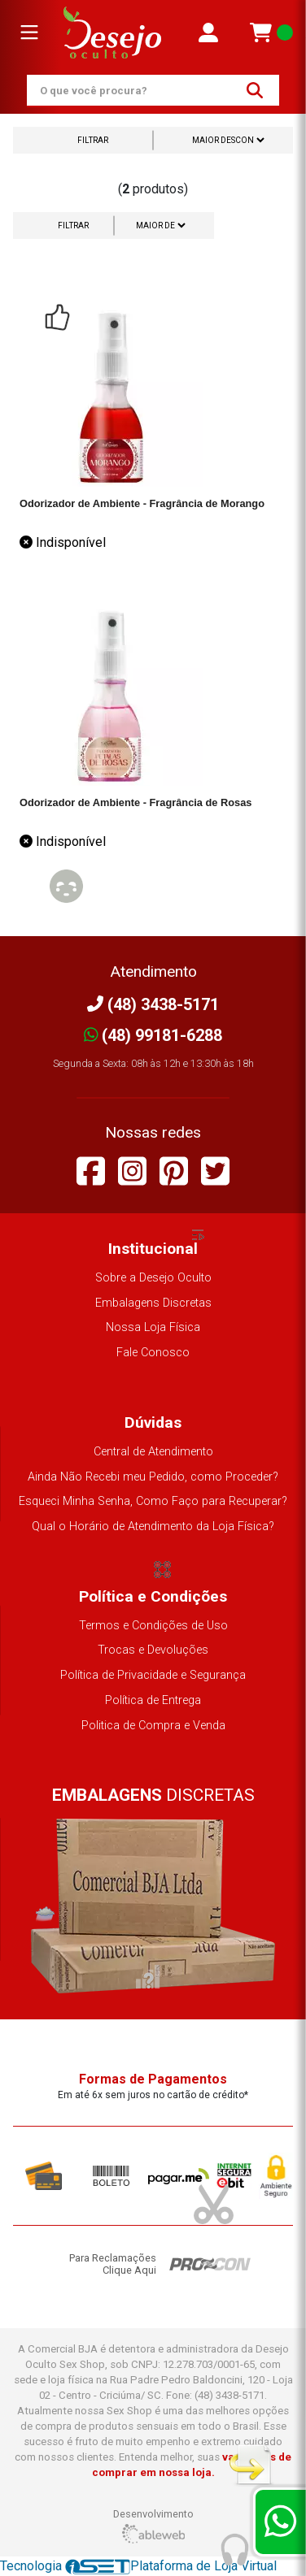  Describe the element at coordinates (66, 886) in the screenshot. I see `indicates embarrassment or awkwardness in a reaction` at that location.